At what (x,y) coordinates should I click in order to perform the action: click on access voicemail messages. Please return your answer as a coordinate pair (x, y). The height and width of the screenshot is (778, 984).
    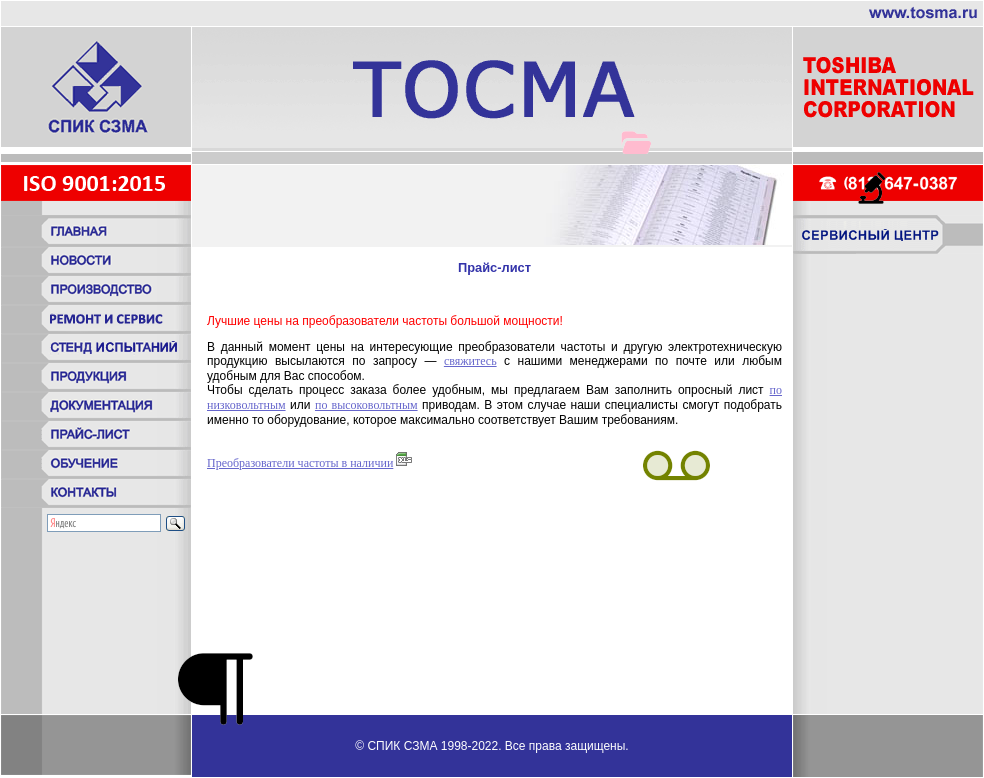
    Looking at the image, I should click on (676, 465).